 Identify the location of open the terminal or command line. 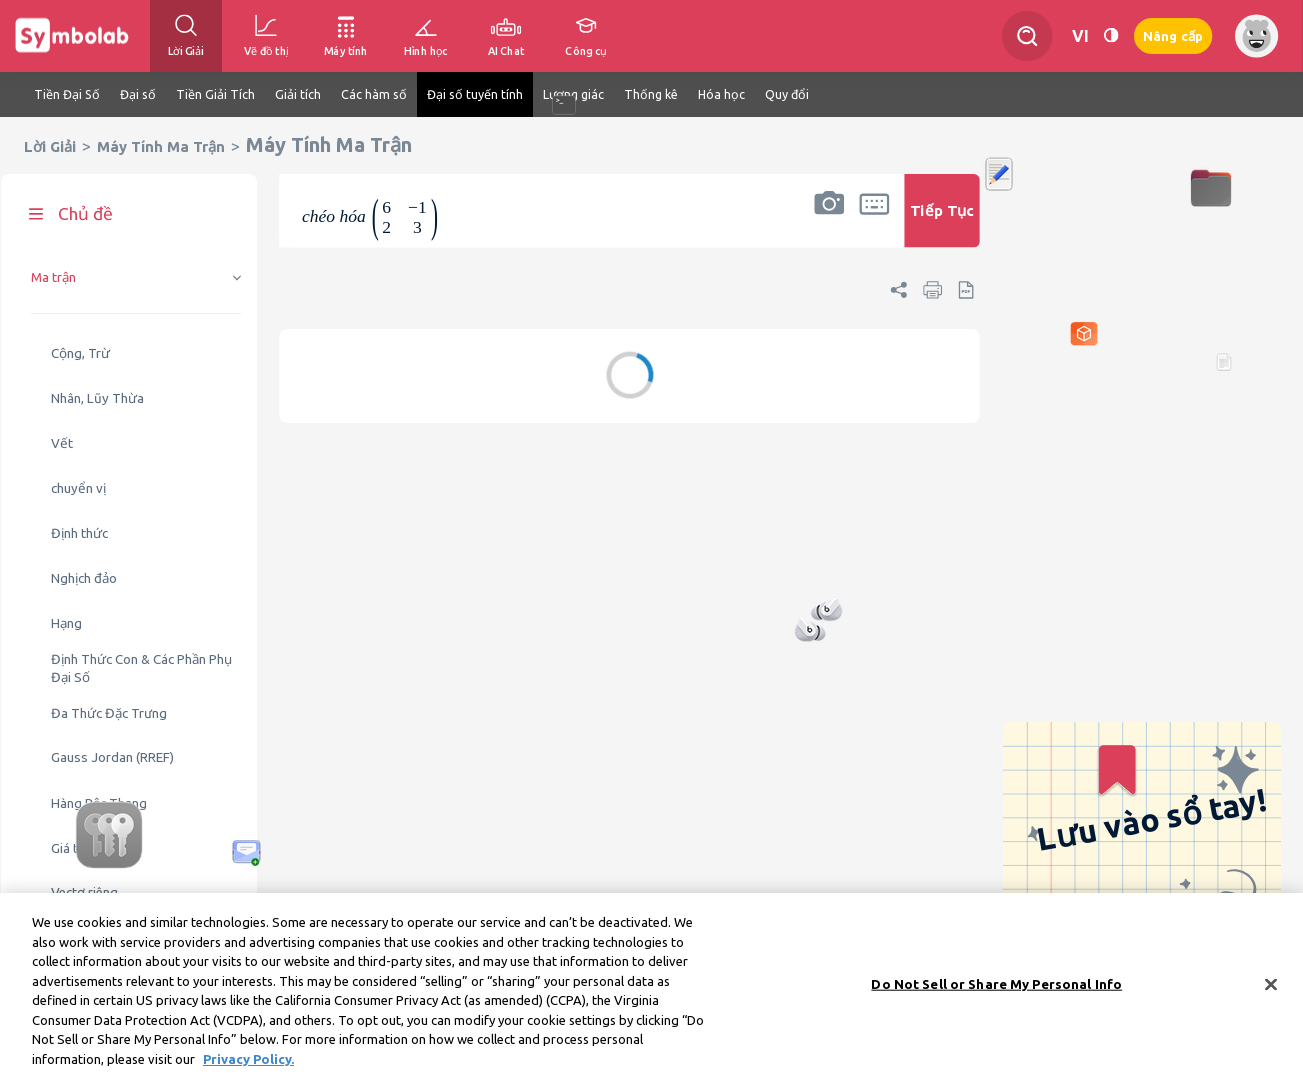
(564, 105).